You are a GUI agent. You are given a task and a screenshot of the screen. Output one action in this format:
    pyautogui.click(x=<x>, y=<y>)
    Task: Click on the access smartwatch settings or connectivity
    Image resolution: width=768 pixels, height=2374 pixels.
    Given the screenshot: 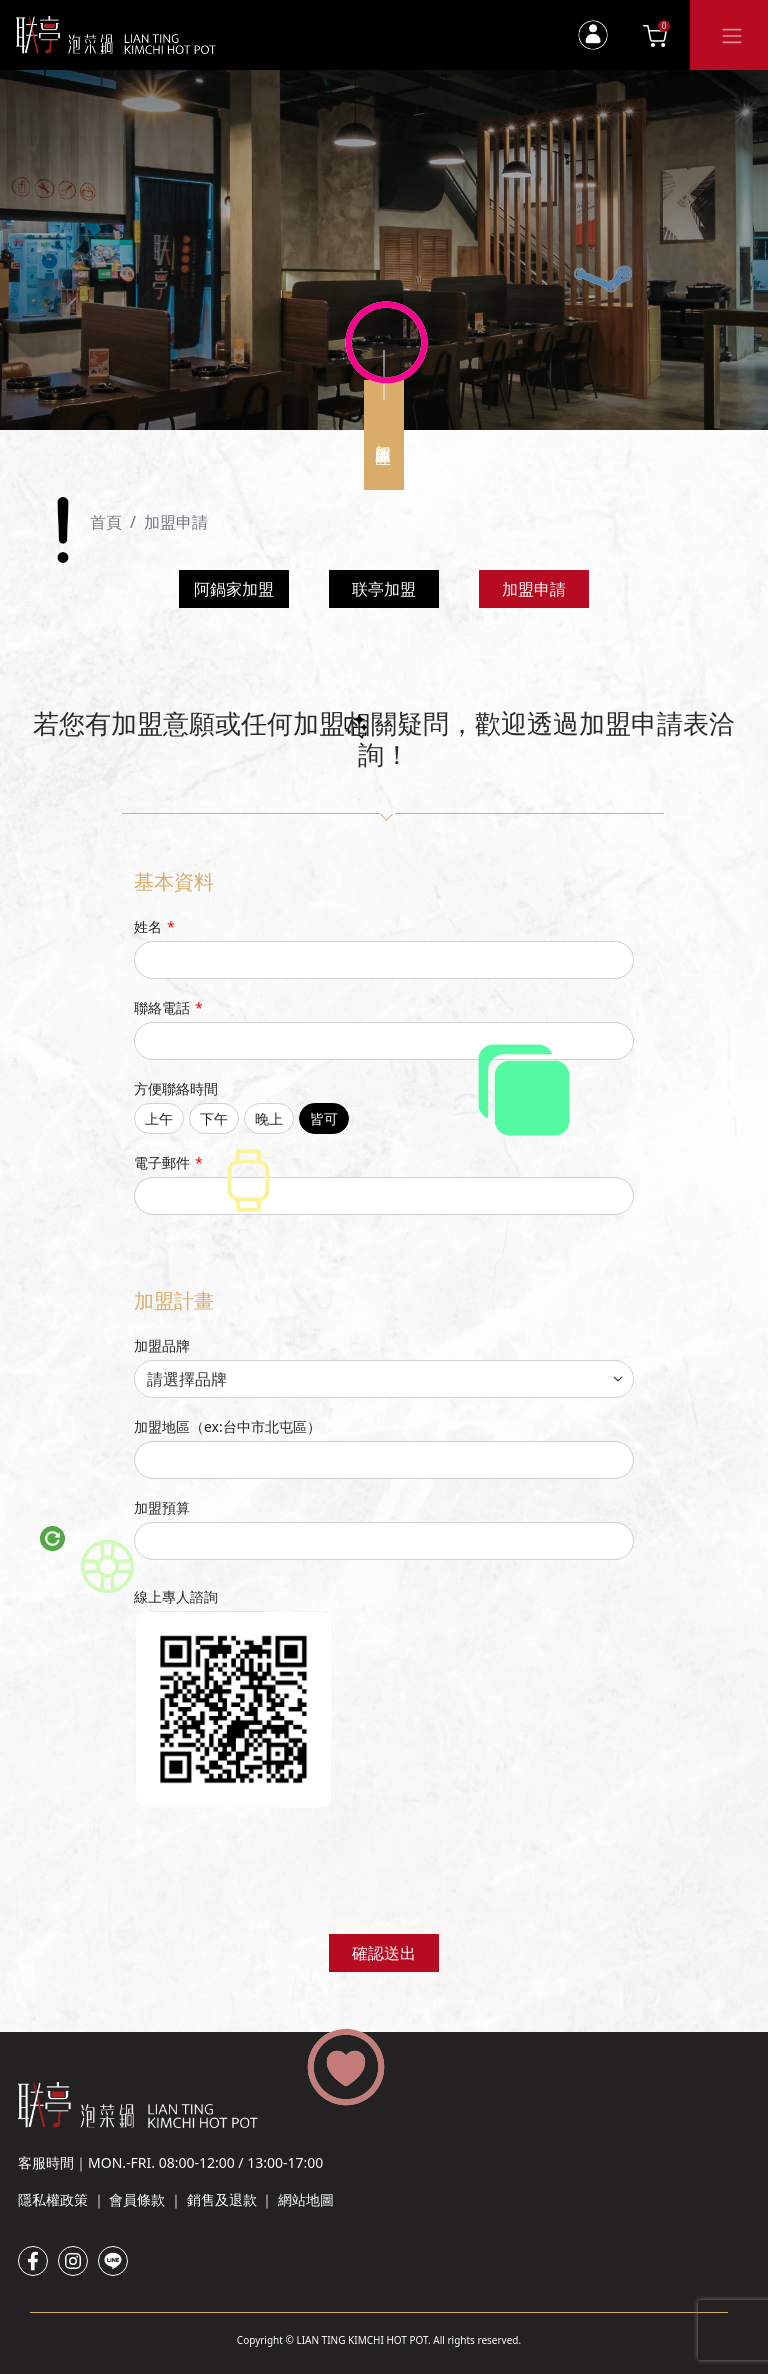 What is the action you would take?
    pyautogui.click(x=248, y=1180)
    